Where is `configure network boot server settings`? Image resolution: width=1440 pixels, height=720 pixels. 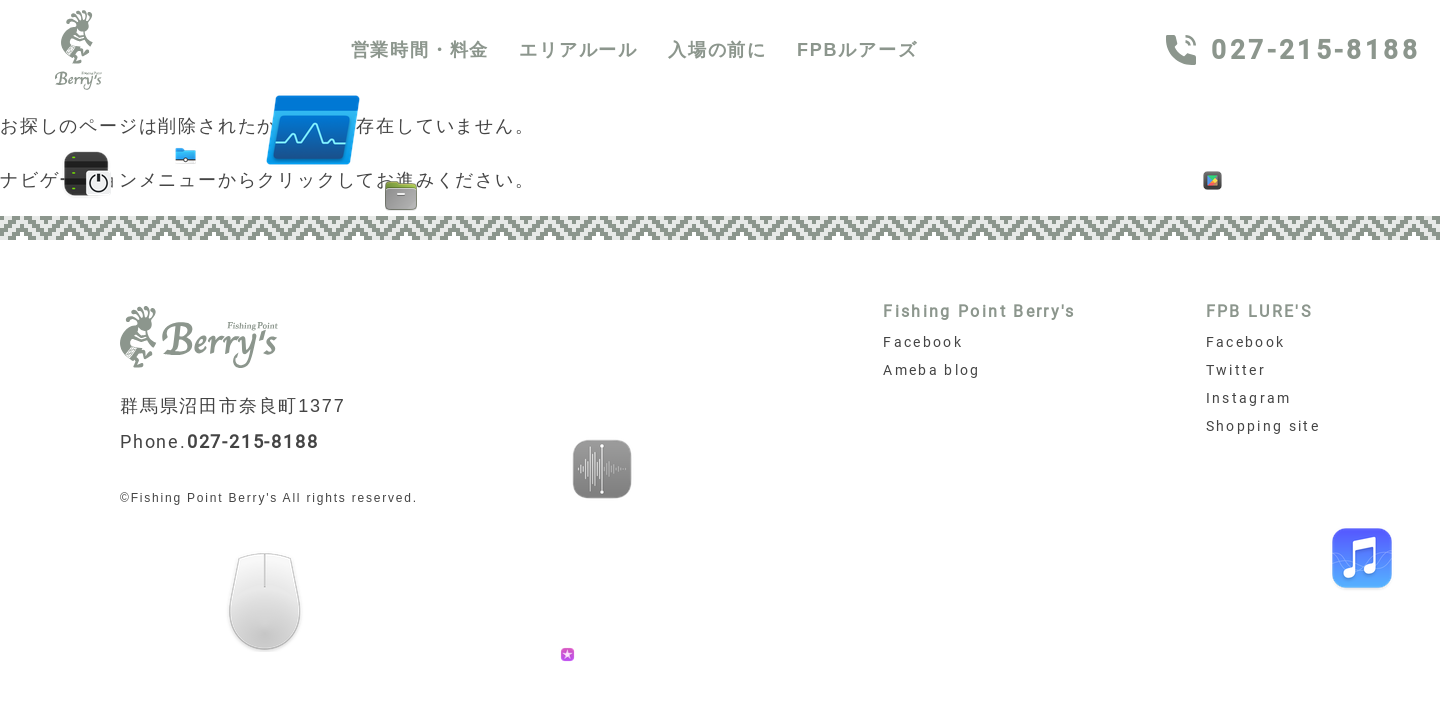 configure network boot server settings is located at coordinates (86, 174).